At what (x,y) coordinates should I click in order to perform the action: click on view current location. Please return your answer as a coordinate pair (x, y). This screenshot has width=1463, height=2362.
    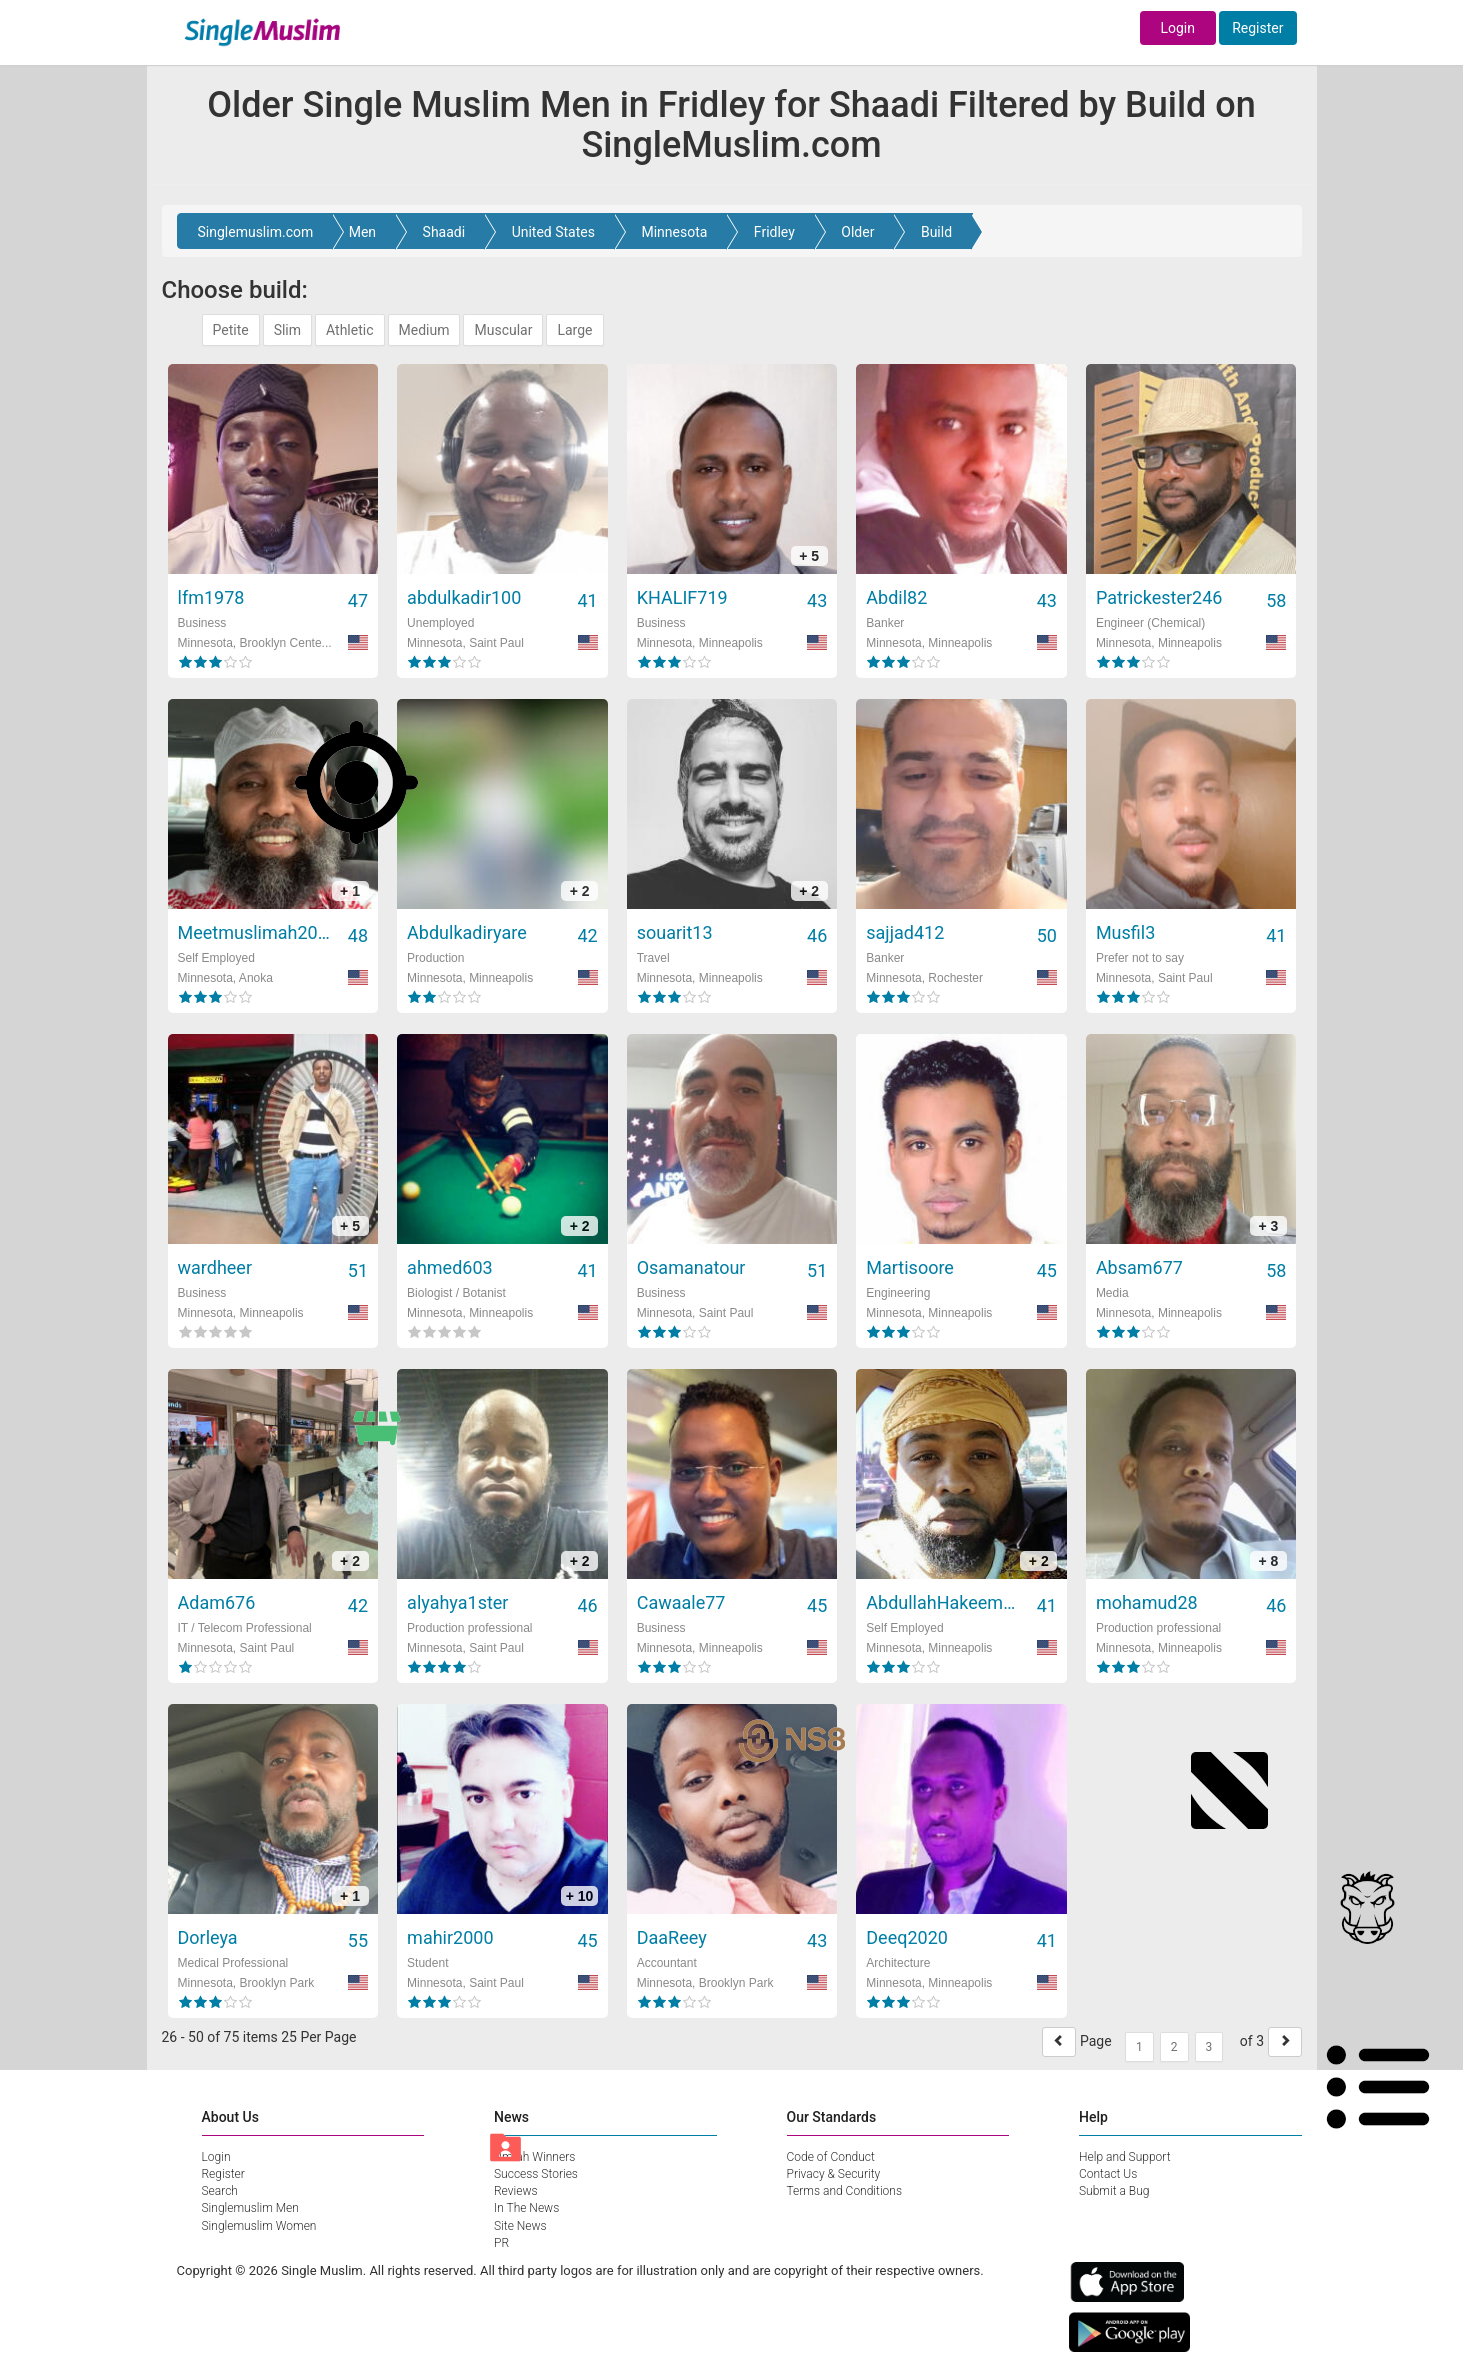
    Looking at the image, I should click on (356, 782).